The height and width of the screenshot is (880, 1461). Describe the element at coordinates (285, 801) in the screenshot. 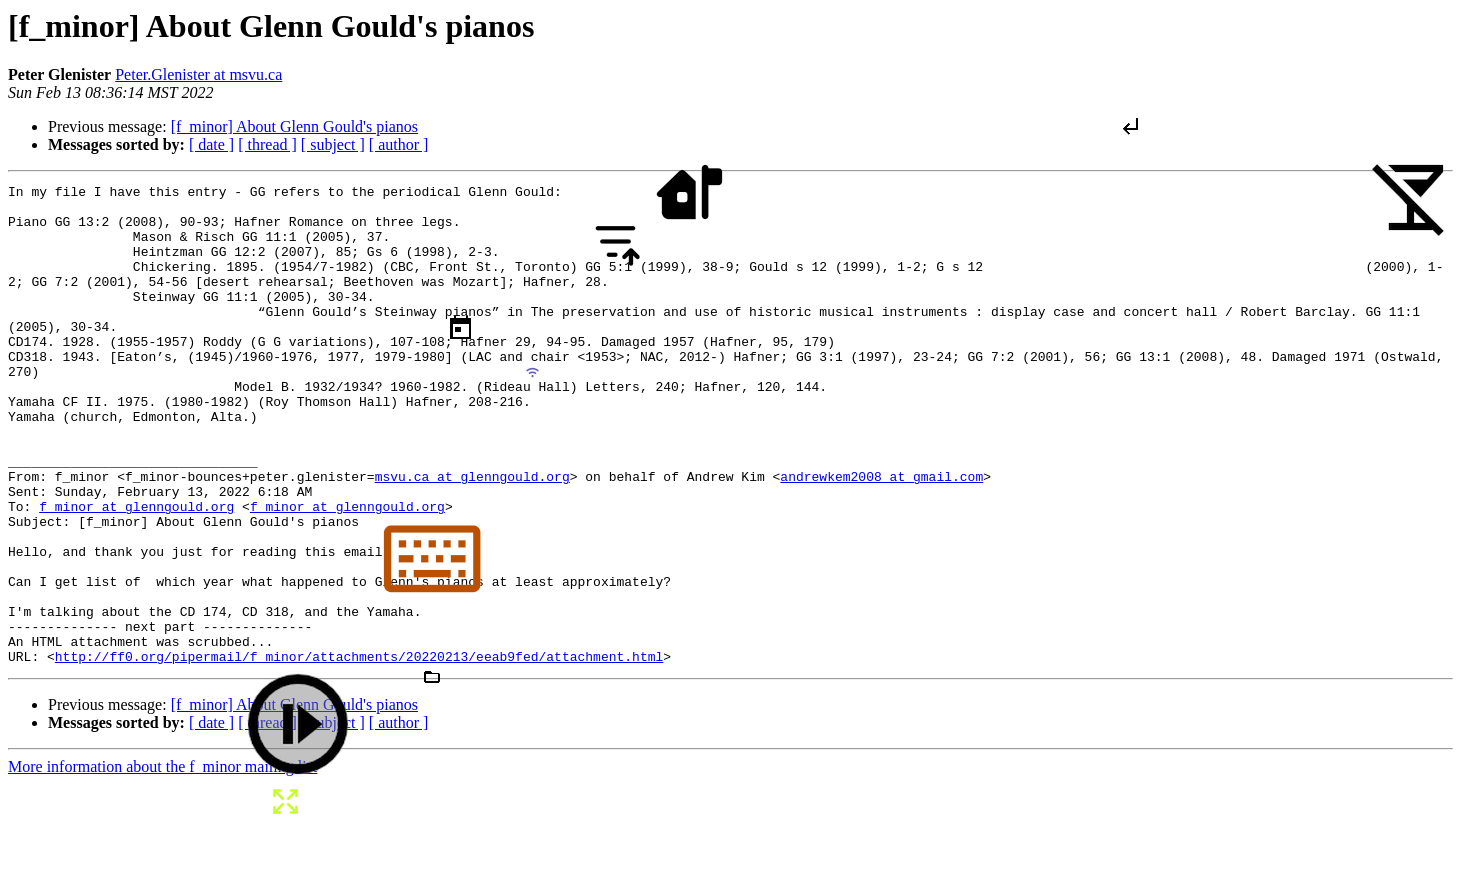

I see `expand to fullscreen mode` at that location.